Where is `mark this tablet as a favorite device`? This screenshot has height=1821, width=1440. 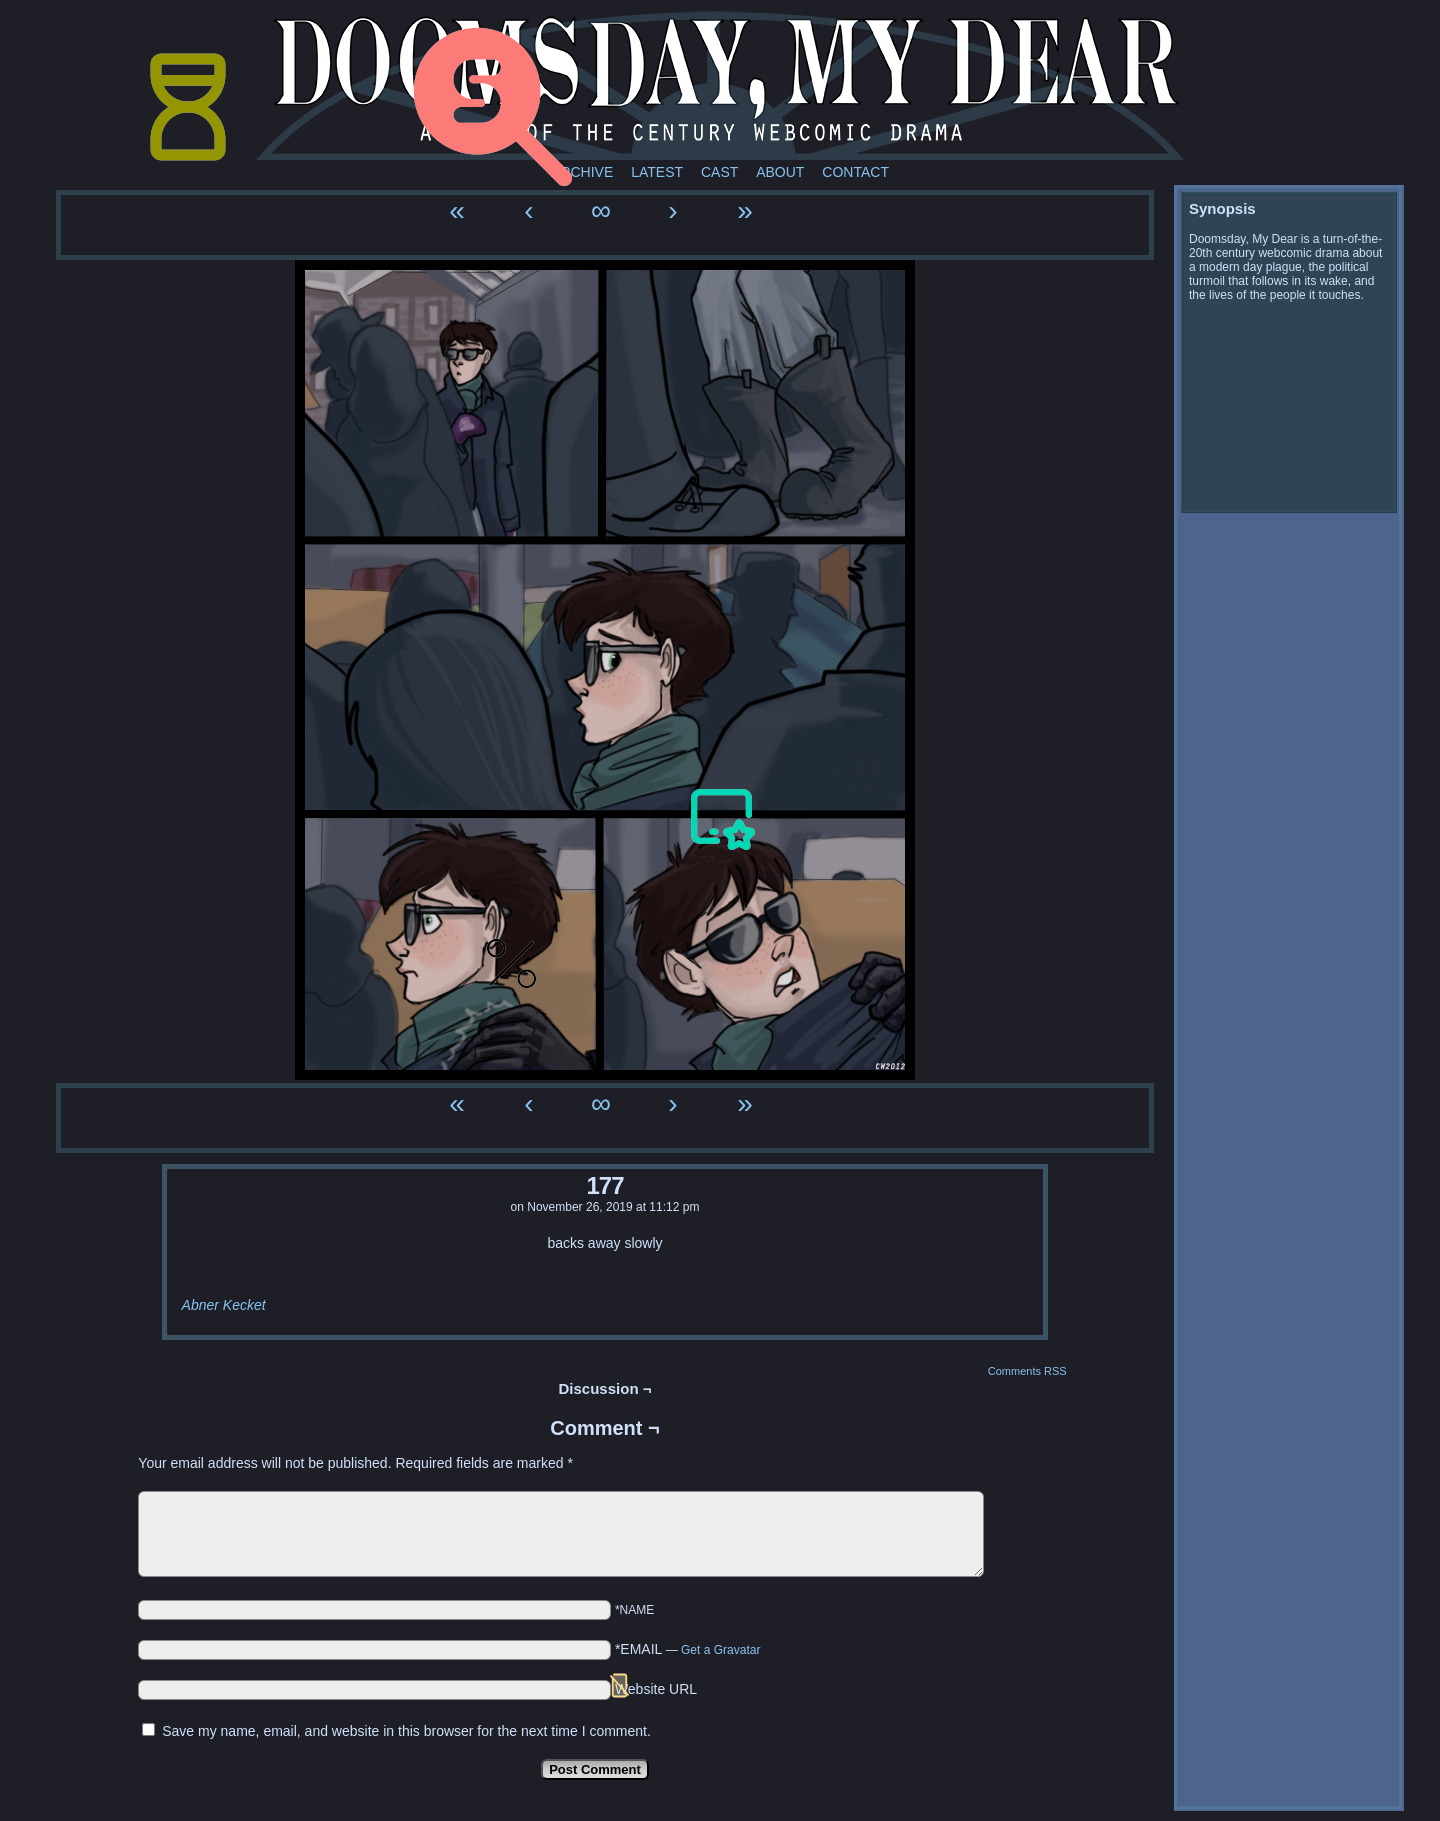 mark this tablet as a favorite device is located at coordinates (721, 816).